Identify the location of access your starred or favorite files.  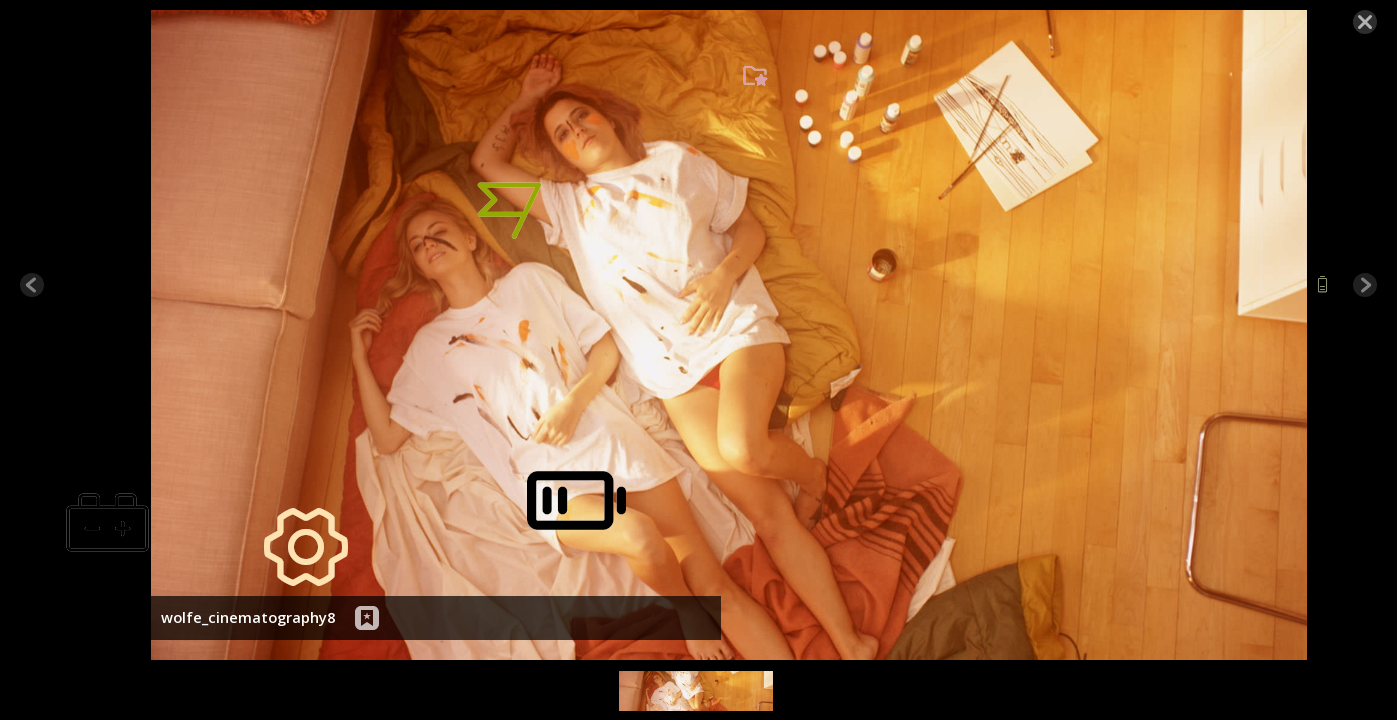
(755, 75).